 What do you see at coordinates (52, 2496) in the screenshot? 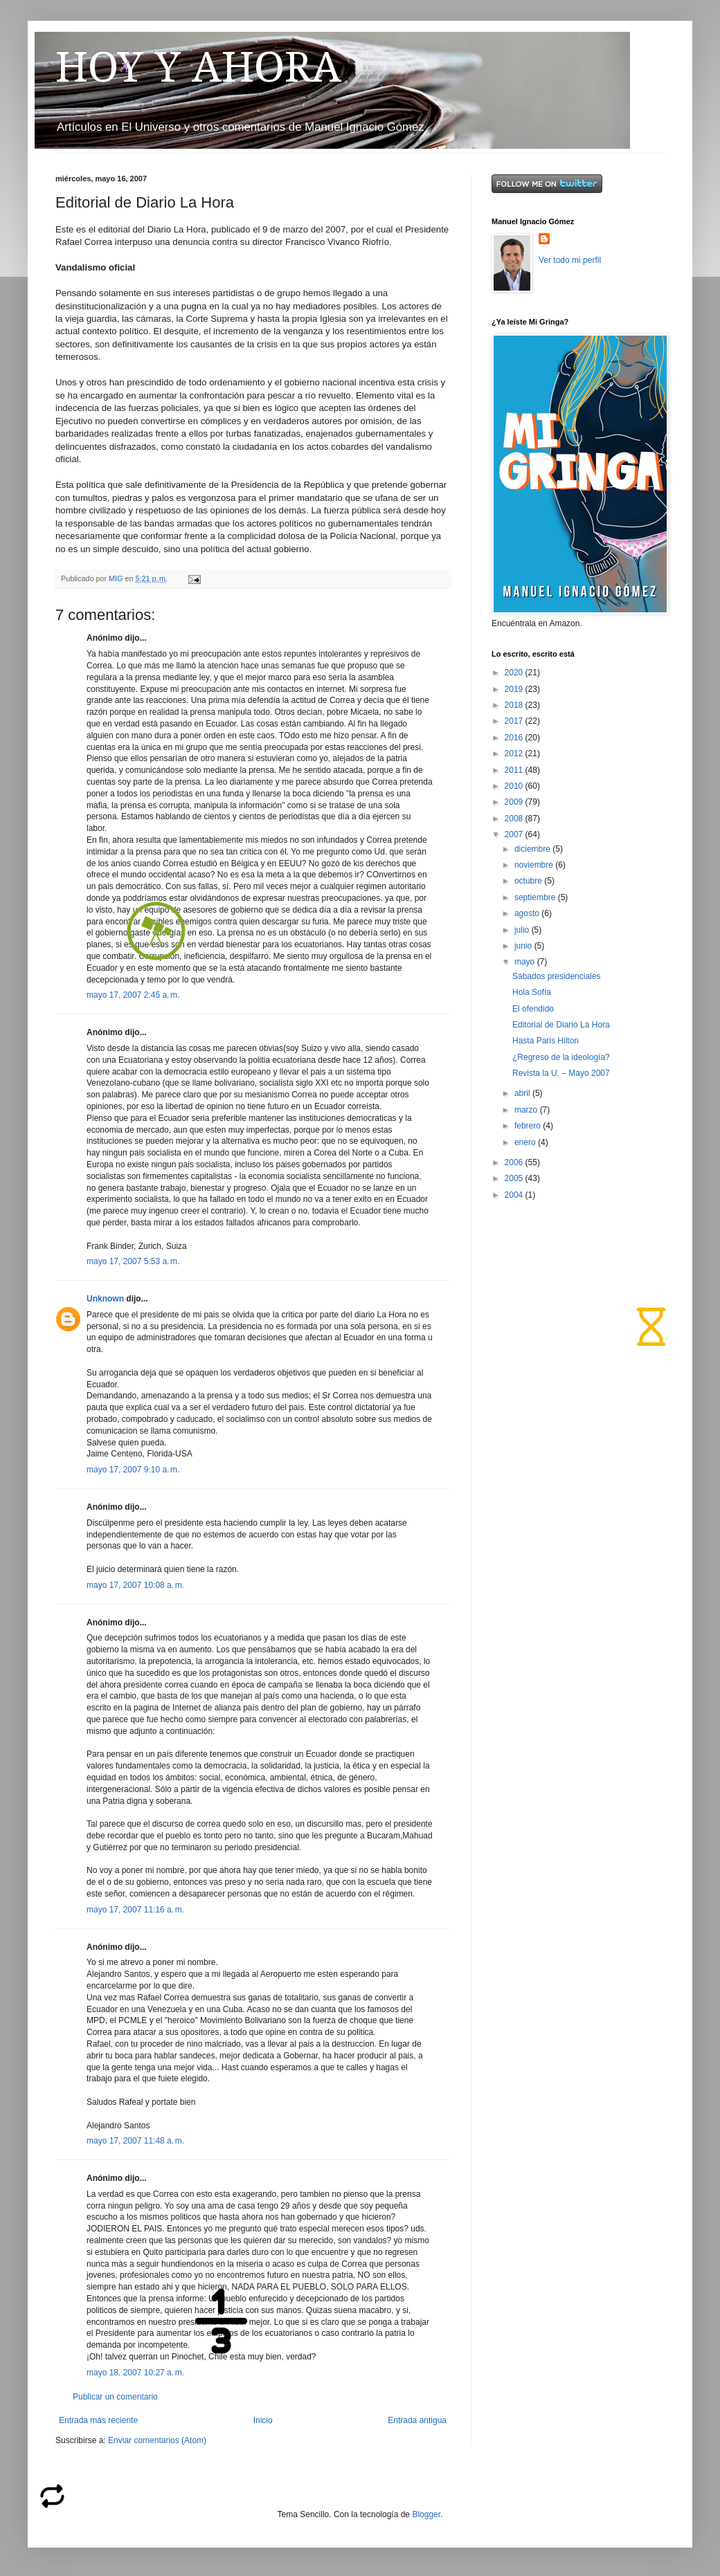
I see `enable repeat mode for media playback` at bounding box center [52, 2496].